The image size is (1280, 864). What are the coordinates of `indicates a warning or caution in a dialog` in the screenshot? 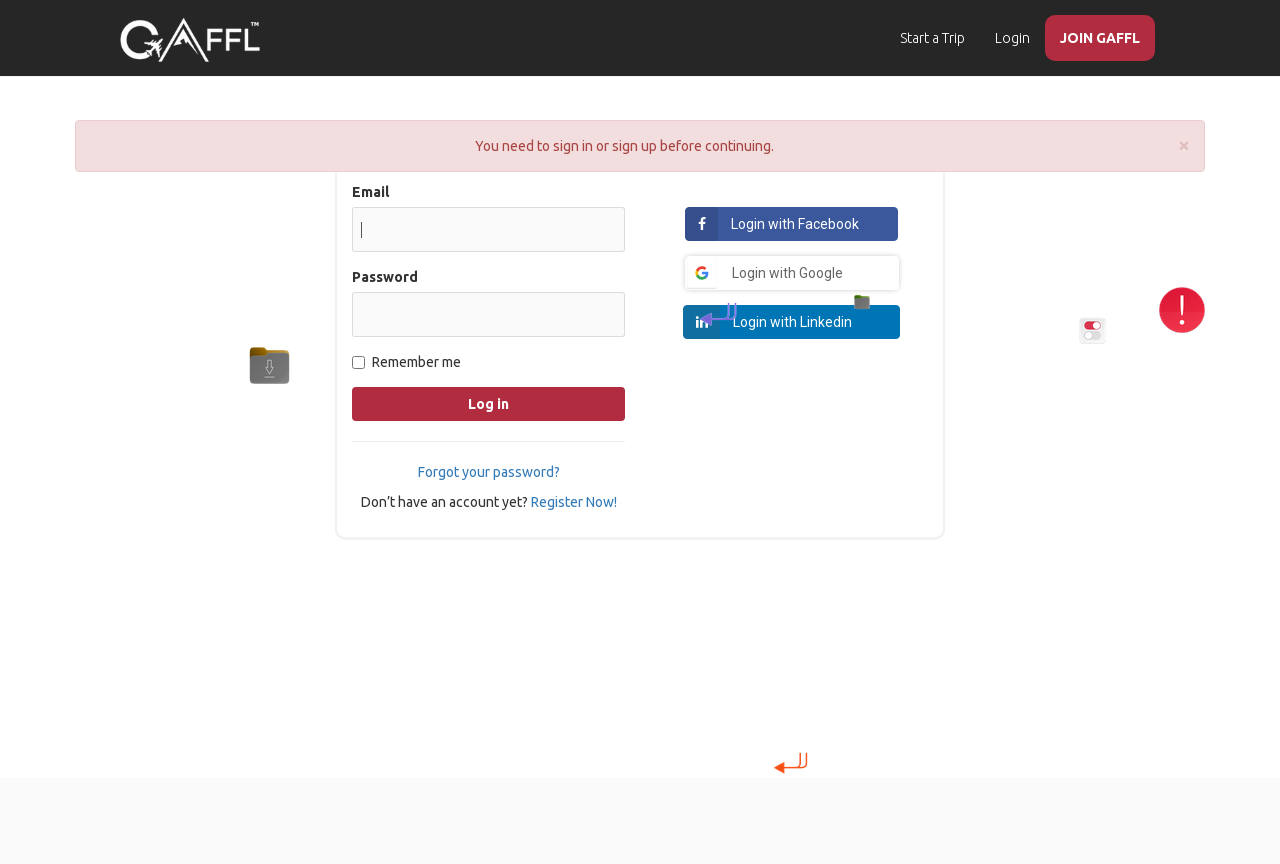 It's located at (1182, 310).